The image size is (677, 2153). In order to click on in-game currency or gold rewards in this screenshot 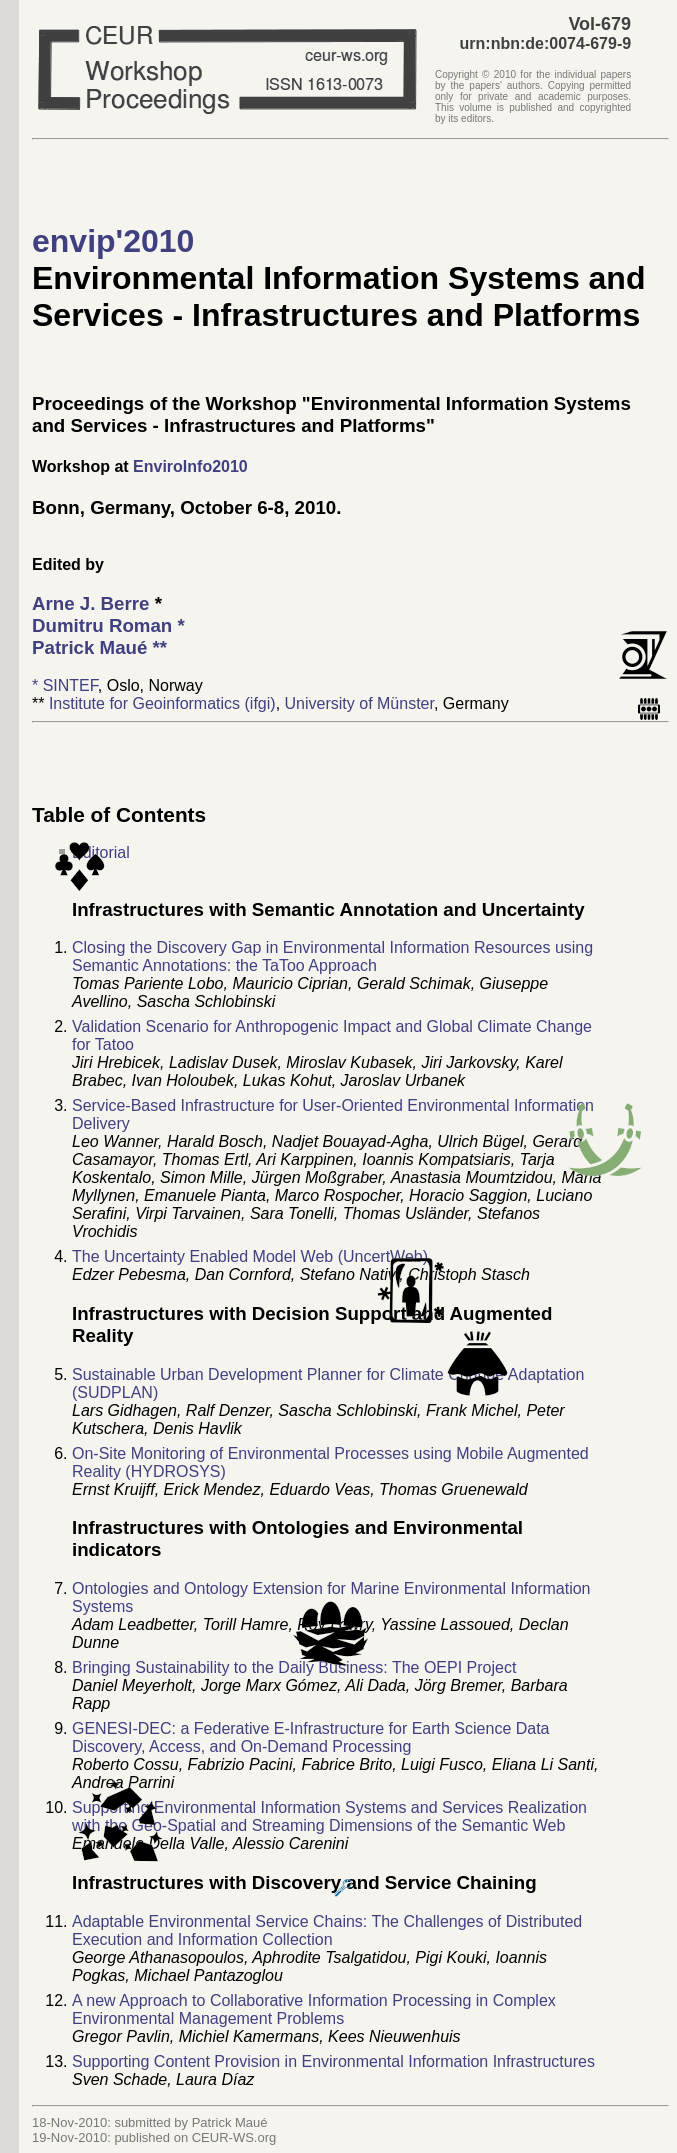, I will do `click(120, 1820)`.